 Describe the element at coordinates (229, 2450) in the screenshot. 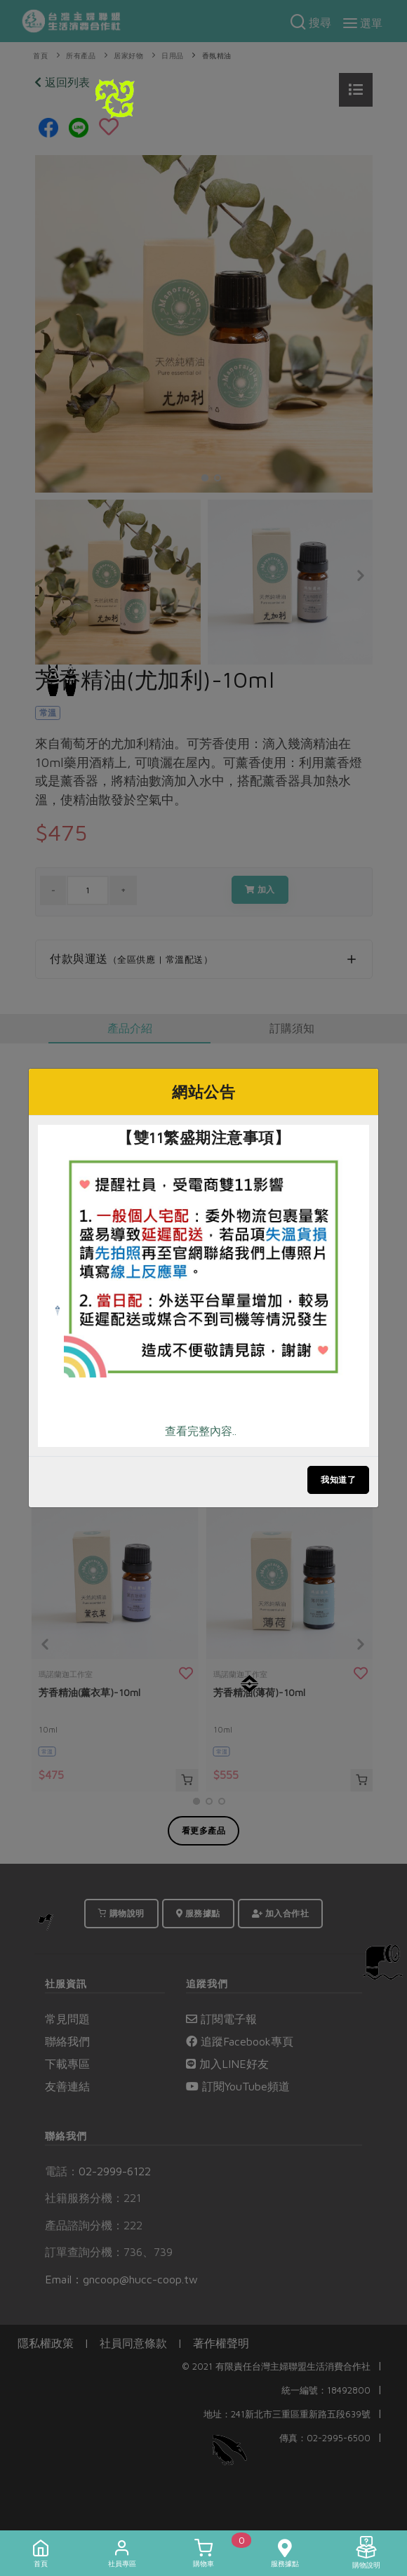

I see `anteater character or avatar icon` at that location.